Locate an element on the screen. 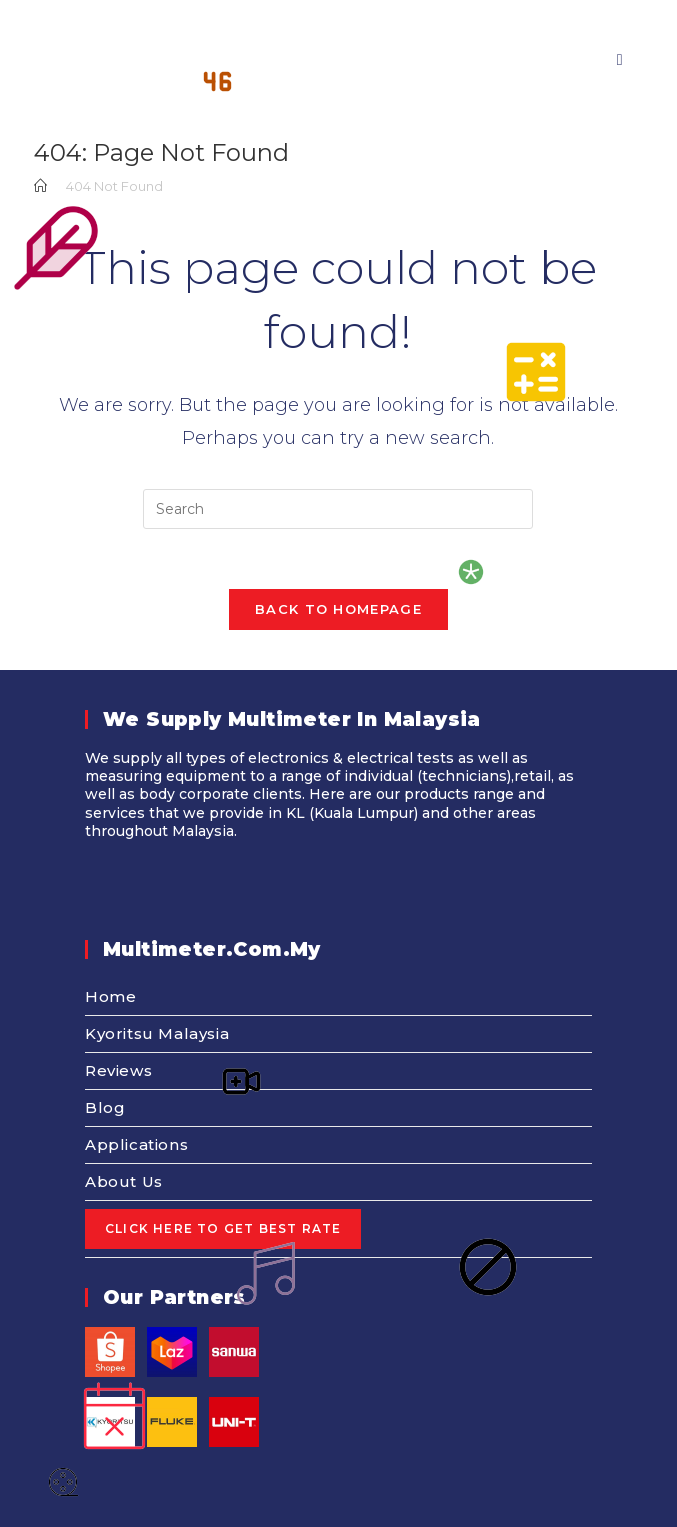 Image resolution: width=677 pixels, height=1527 pixels. cancel or delete an event is located at coordinates (114, 1418).